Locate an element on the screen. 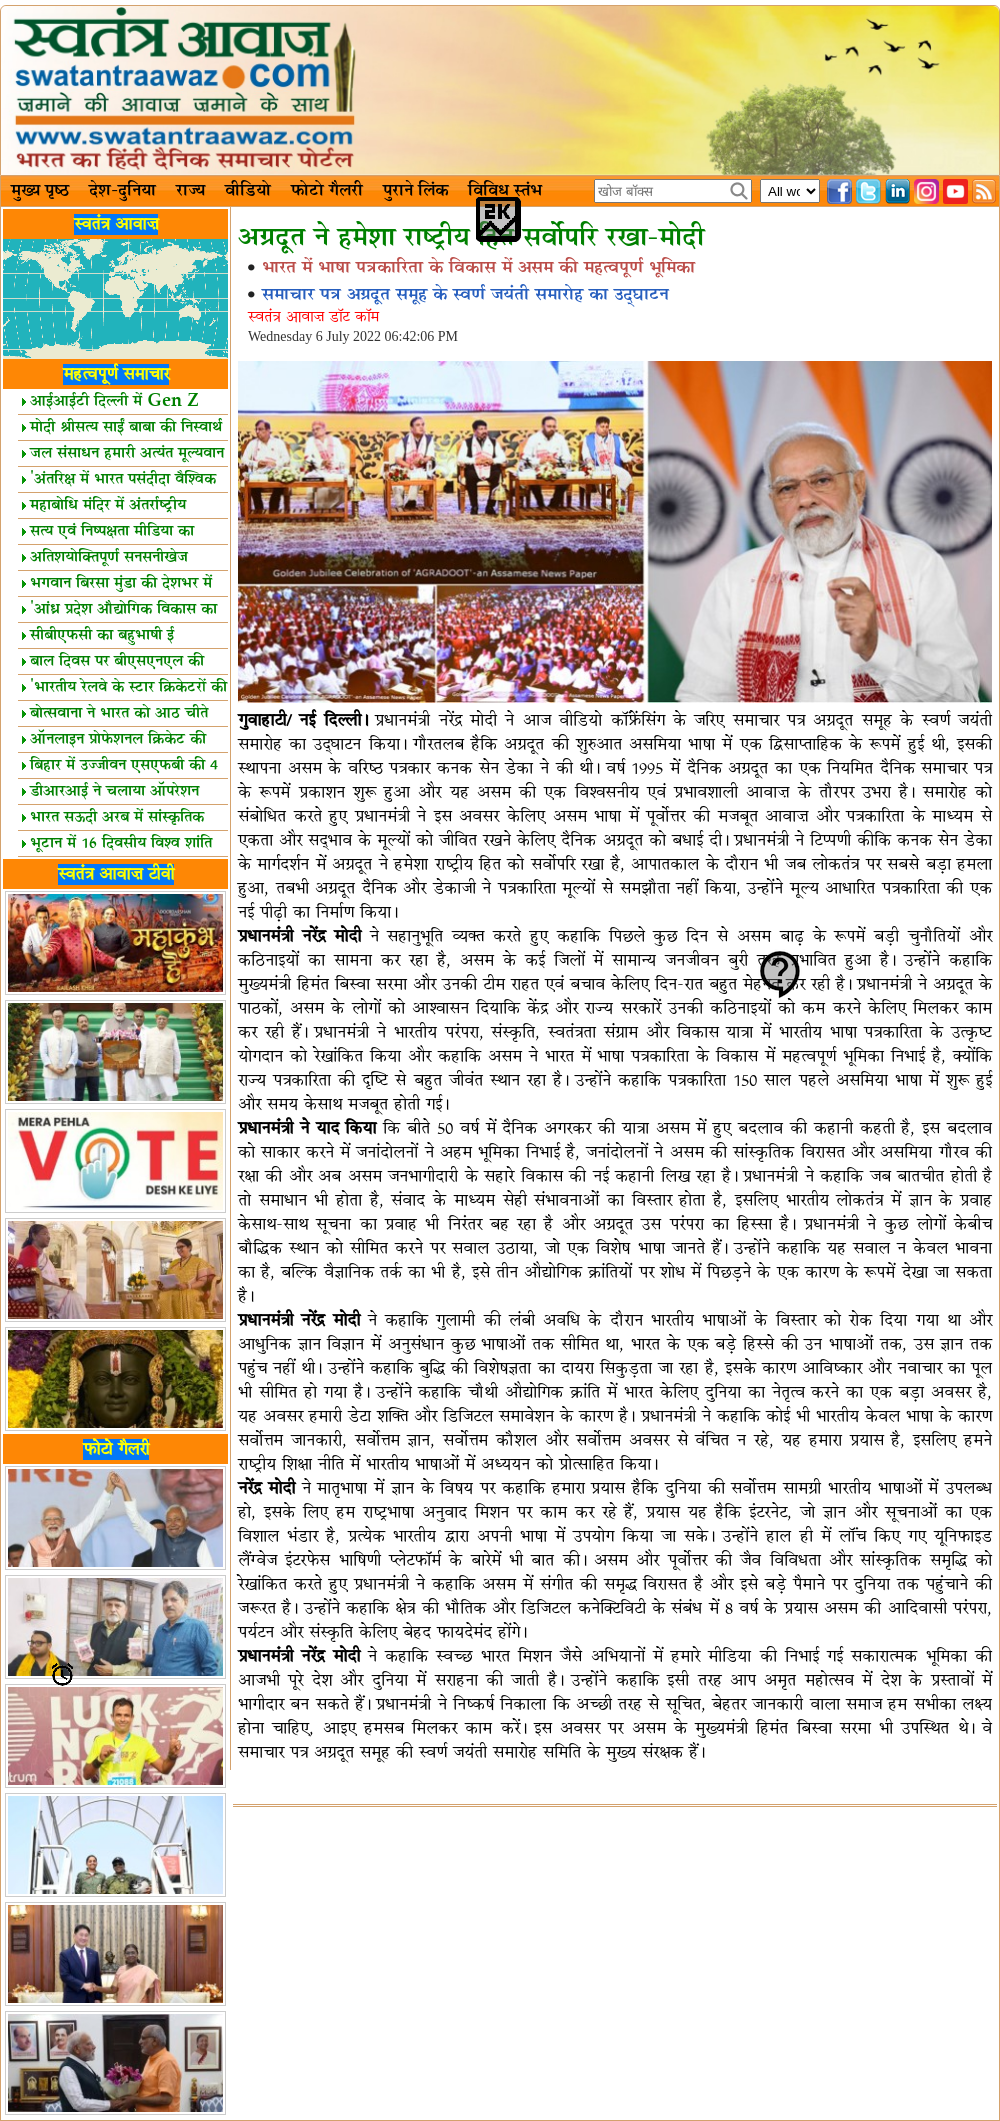 This screenshot has width=1000, height=2121. contact customer support is located at coordinates (781, 974).